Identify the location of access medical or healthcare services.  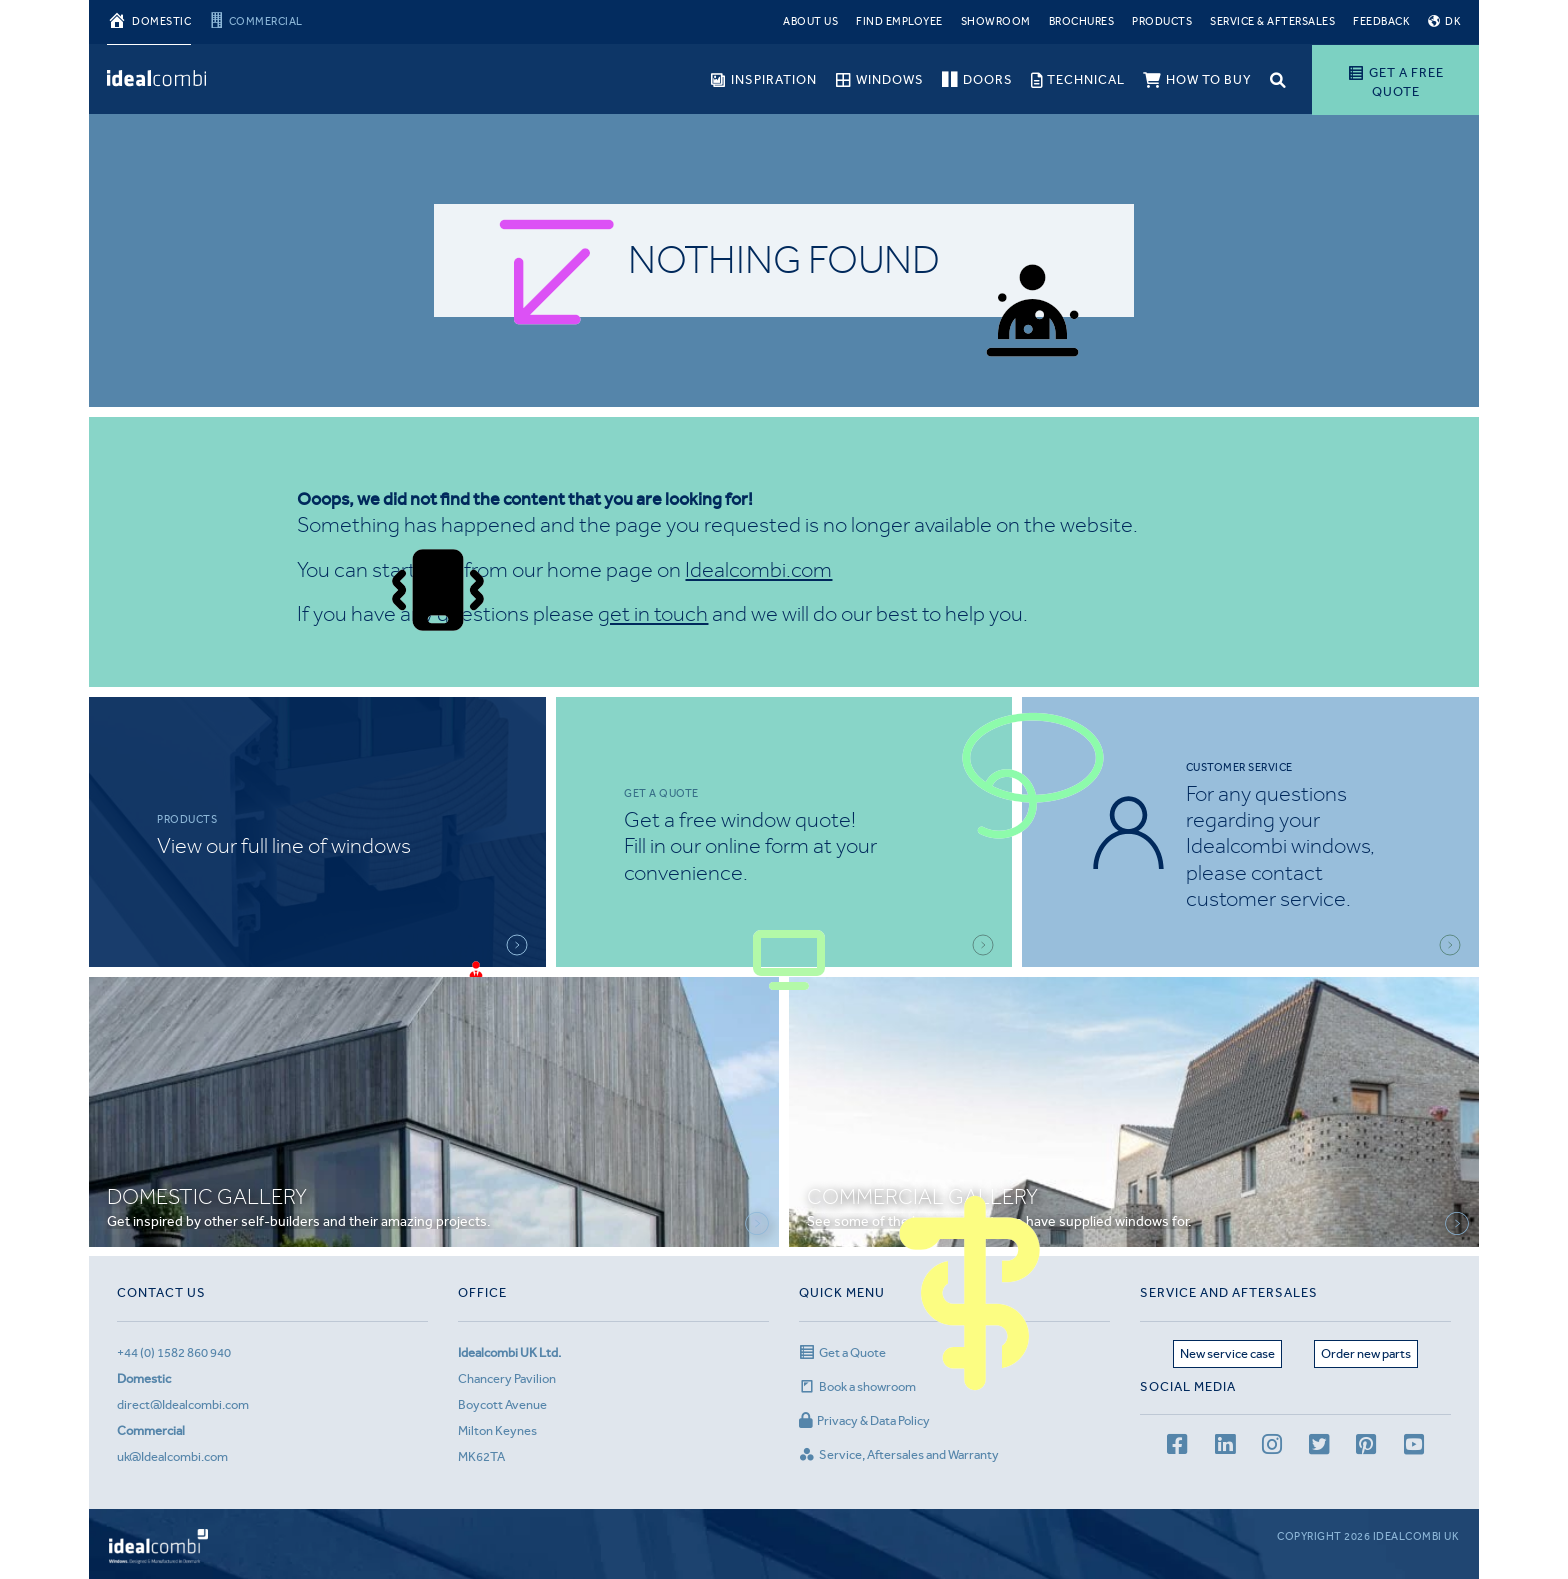
(975, 1293).